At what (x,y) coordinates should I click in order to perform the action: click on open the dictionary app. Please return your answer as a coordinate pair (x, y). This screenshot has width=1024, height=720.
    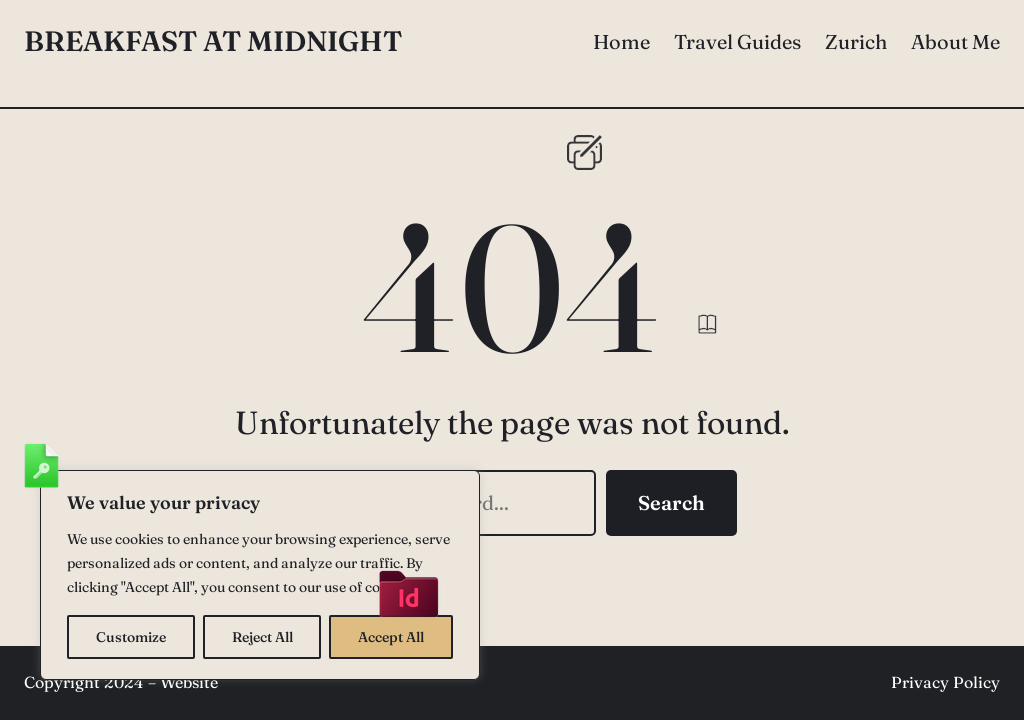
    Looking at the image, I should click on (708, 324).